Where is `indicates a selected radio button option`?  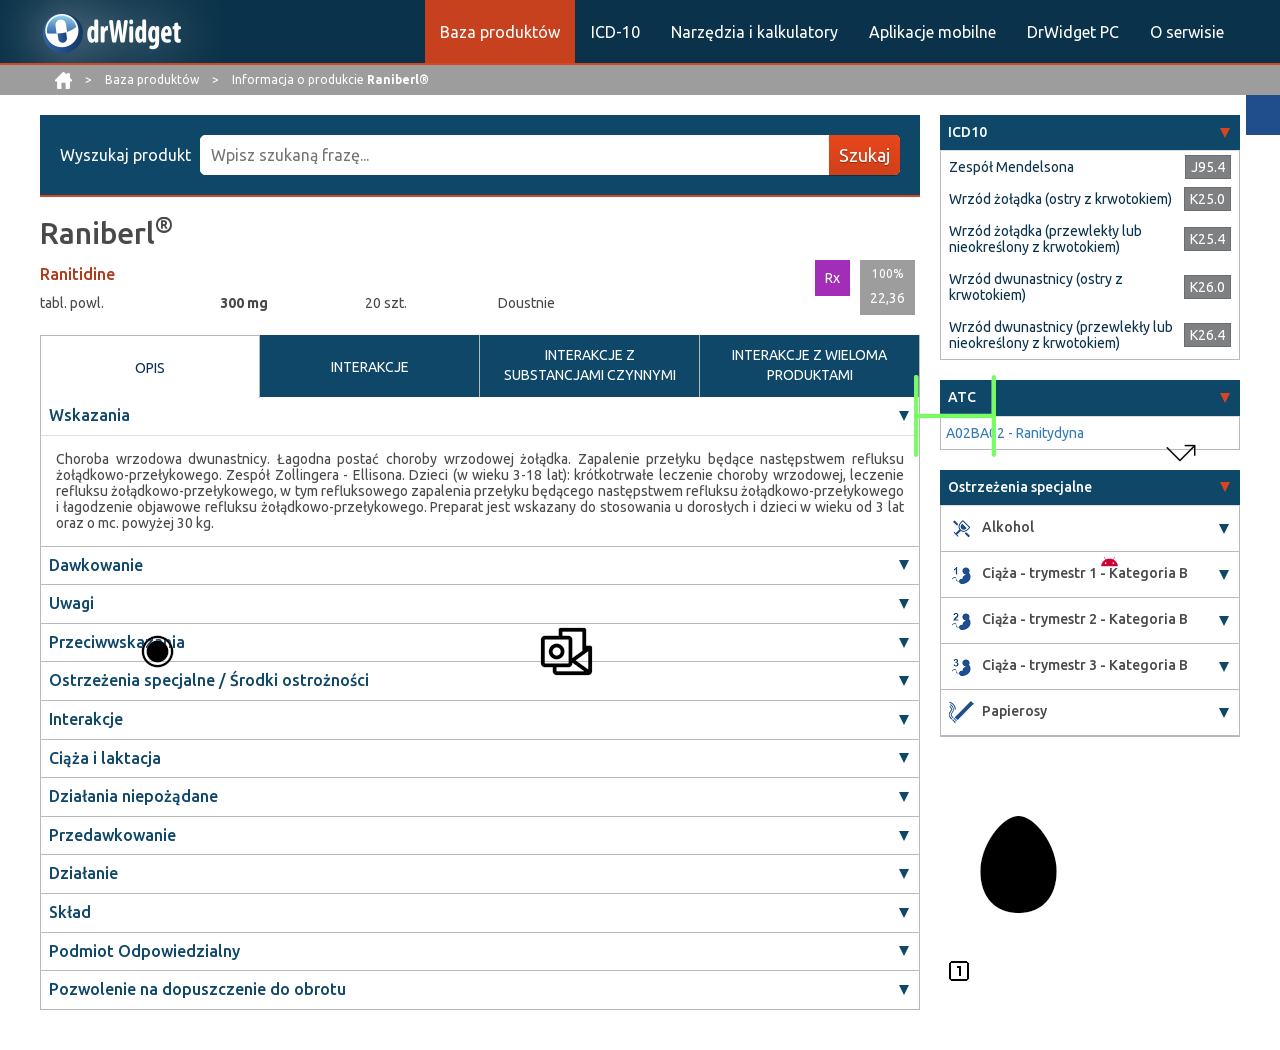
indicates a selected radio button option is located at coordinates (157, 651).